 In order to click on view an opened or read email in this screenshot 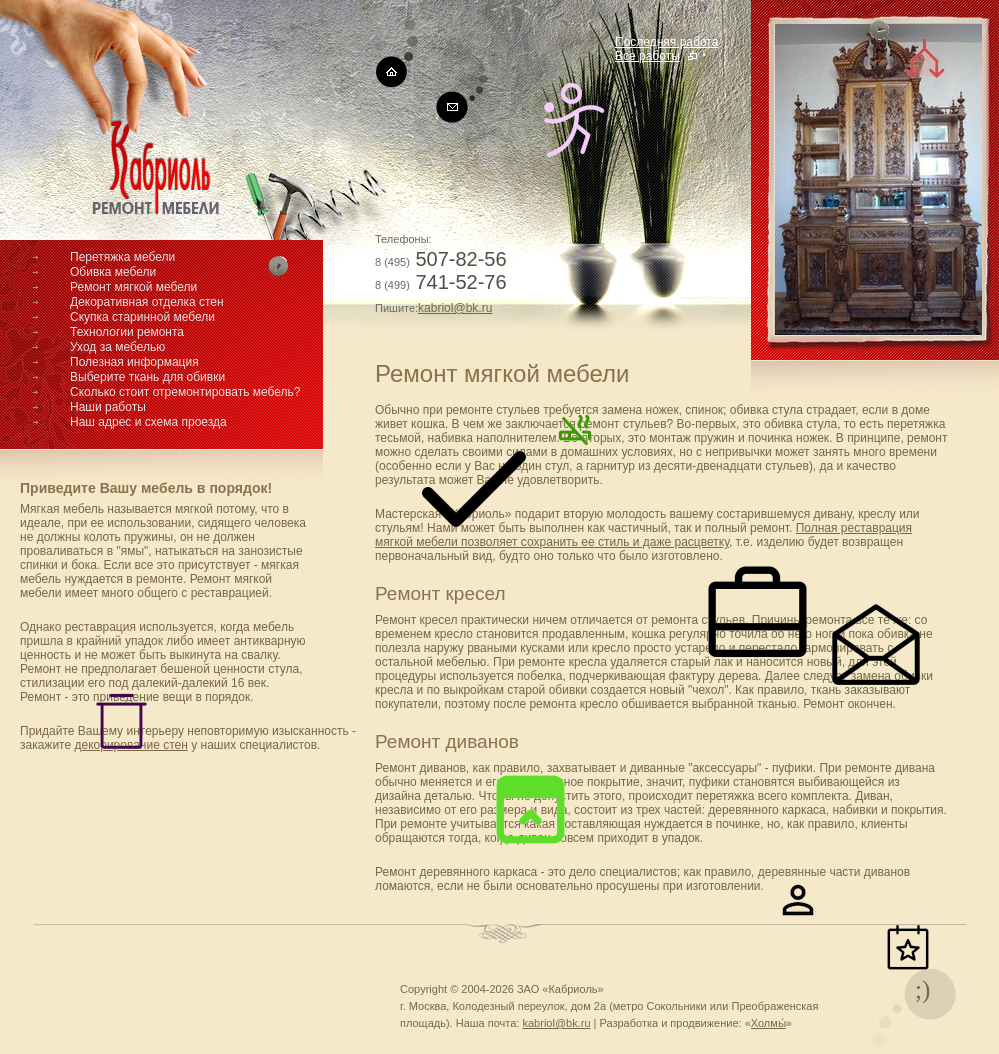, I will do `click(876, 648)`.